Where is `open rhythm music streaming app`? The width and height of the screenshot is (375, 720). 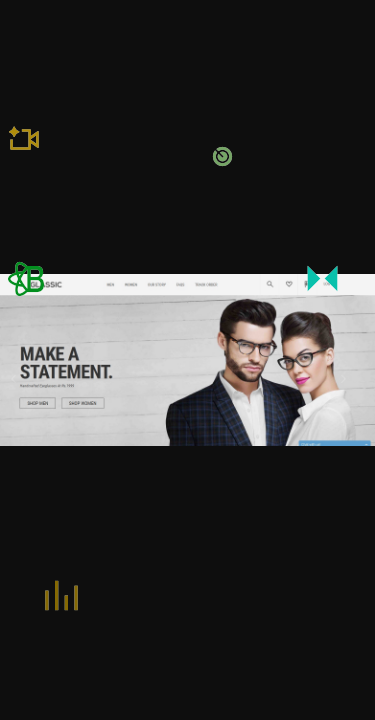 open rhythm music streaming app is located at coordinates (61, 595).